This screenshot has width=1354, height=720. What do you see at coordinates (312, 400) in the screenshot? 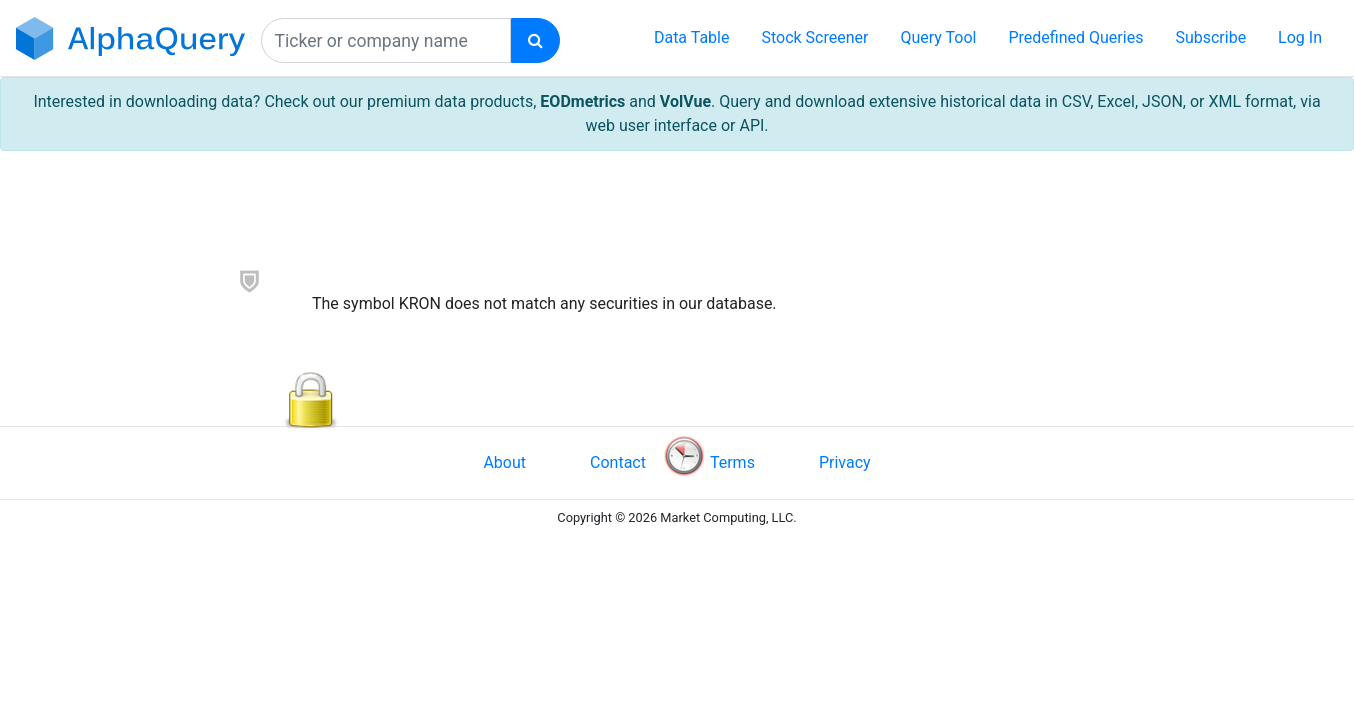
I see `indicates content or settings are locked` at bounding box center [312, 400].